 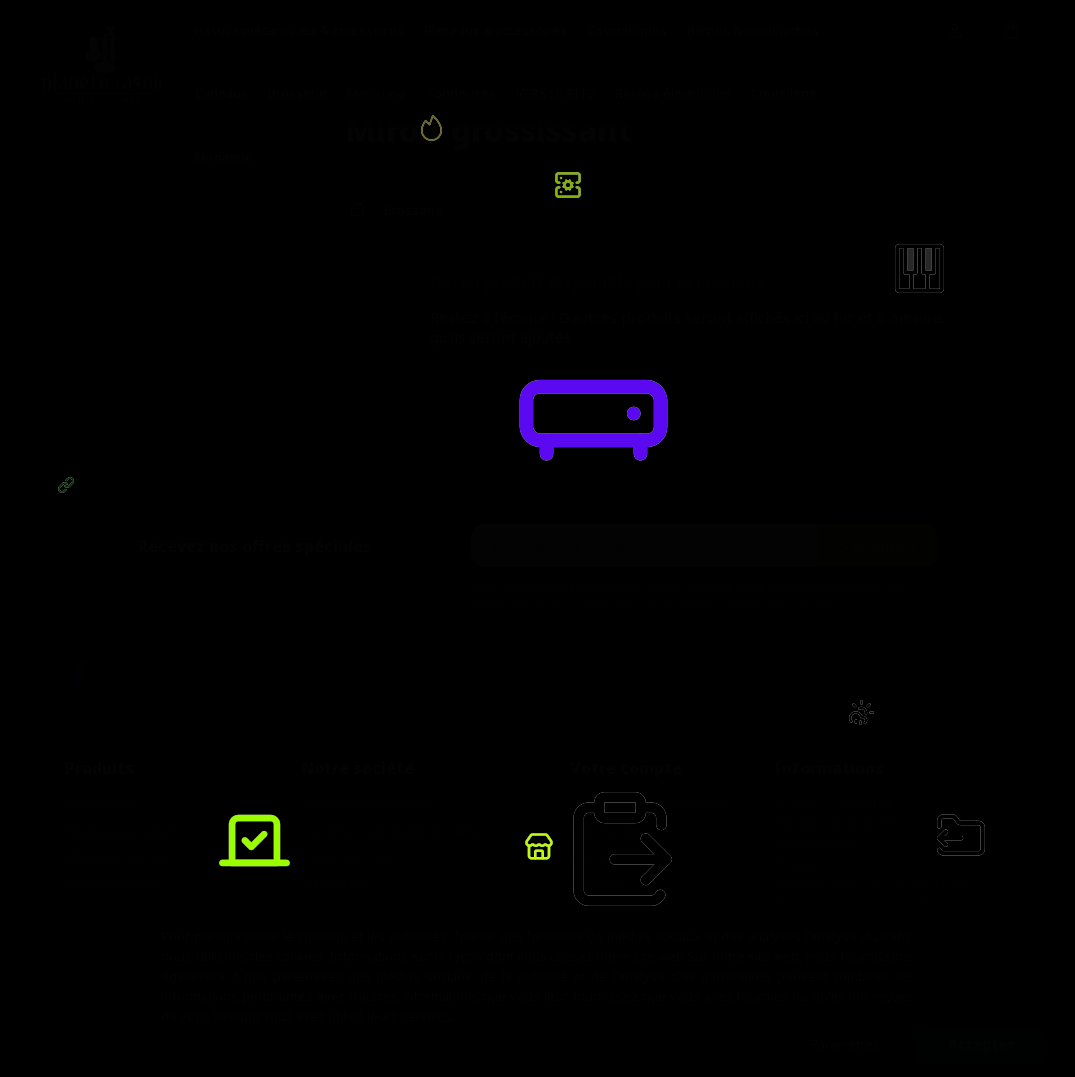 What do you see at coordinates (919, 268) in the screenshot?
I see `open music or piano app` at bounding box center [919, 268].